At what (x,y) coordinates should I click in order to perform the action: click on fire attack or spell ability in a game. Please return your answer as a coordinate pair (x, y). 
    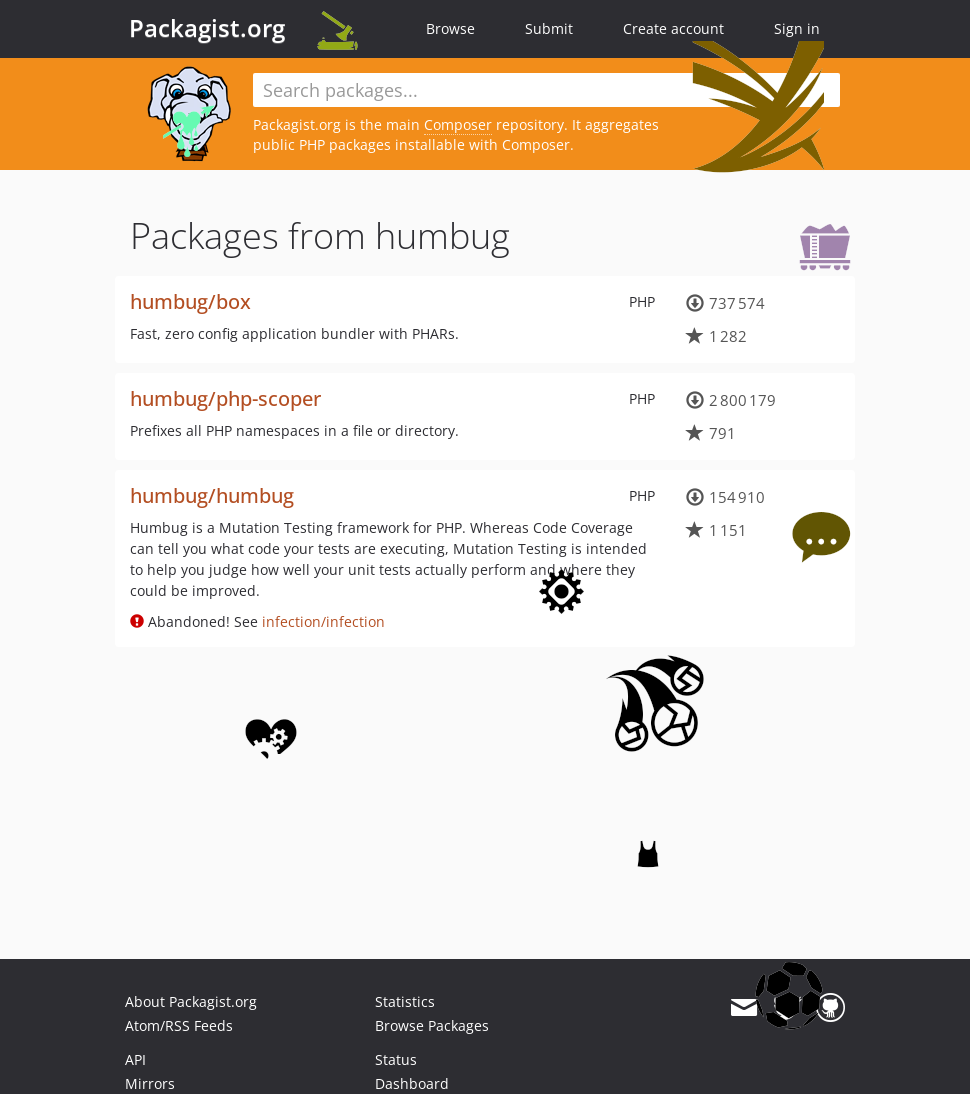
    Looking at the image, I should click on (653, 702).